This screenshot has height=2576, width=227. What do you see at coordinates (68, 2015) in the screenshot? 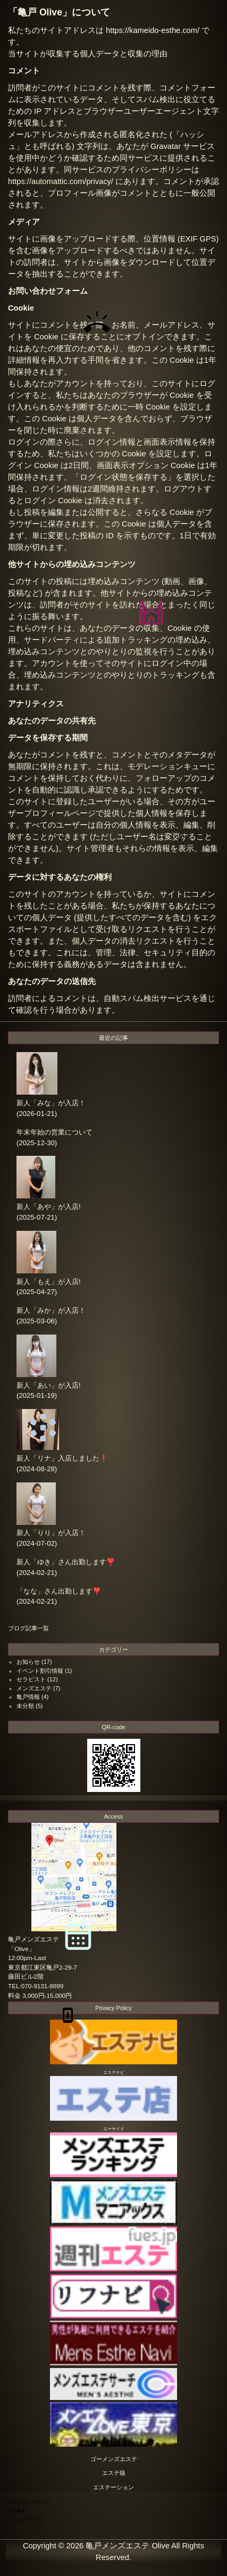
I see `download a system update to your device` at bounding box center [68, 2015].